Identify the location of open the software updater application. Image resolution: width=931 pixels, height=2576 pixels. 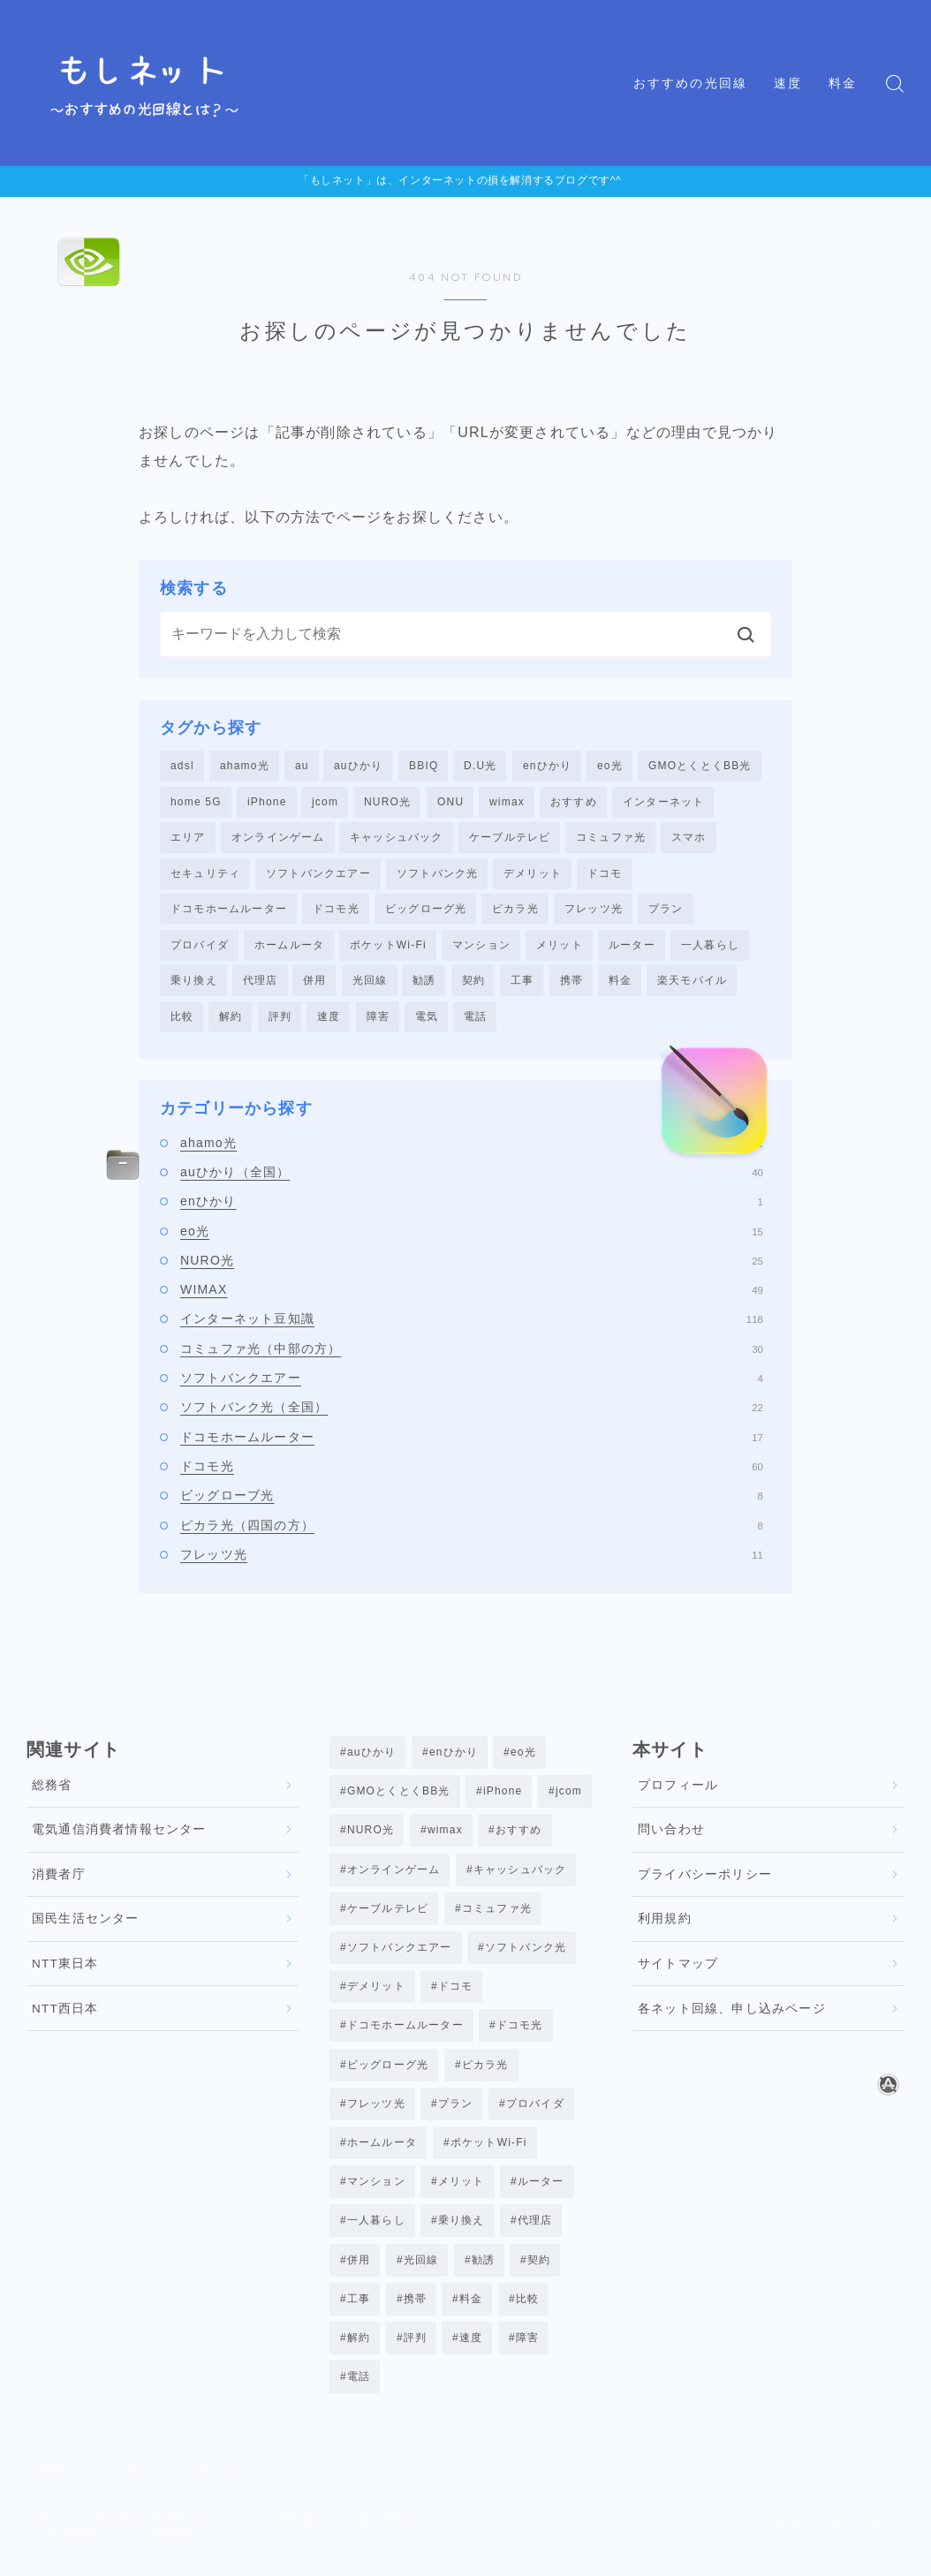
(888, 2084).